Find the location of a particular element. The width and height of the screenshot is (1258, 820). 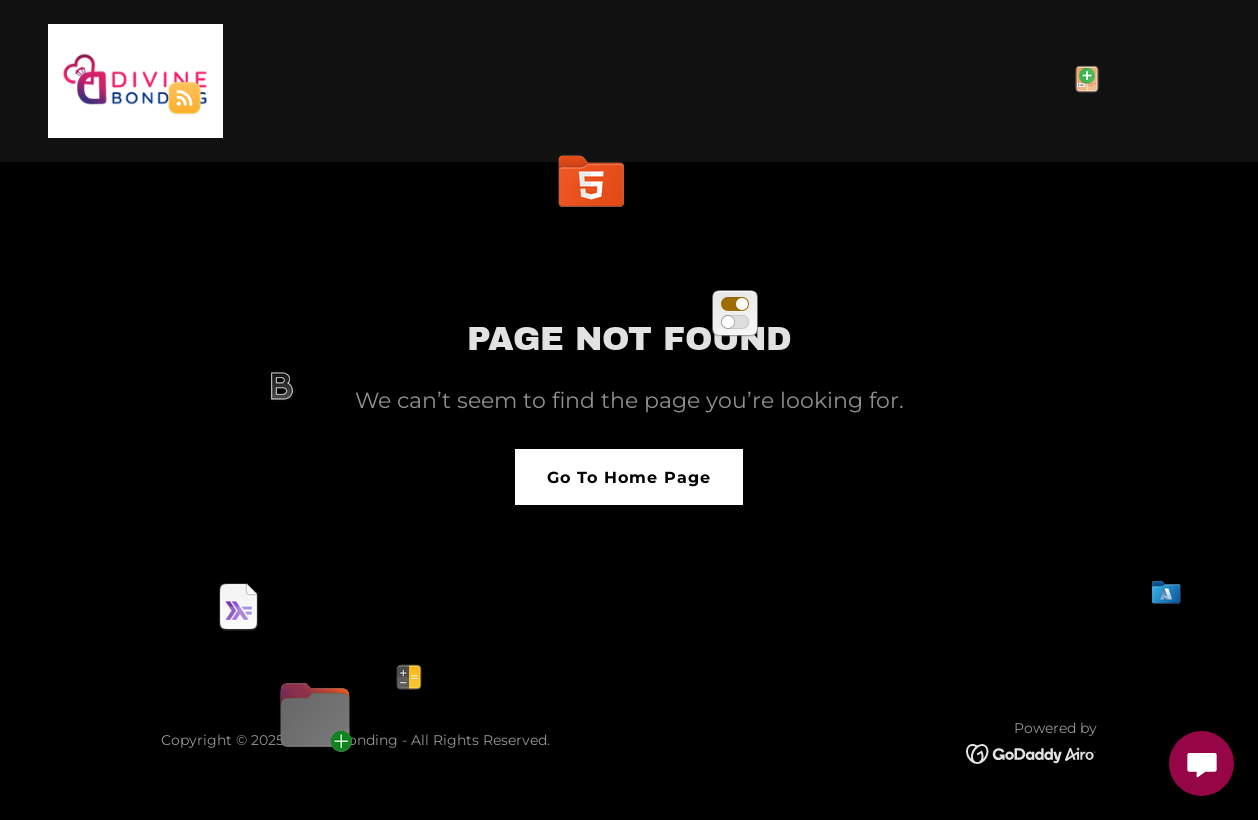

open the calculator app is located at coordinates (409, 677).